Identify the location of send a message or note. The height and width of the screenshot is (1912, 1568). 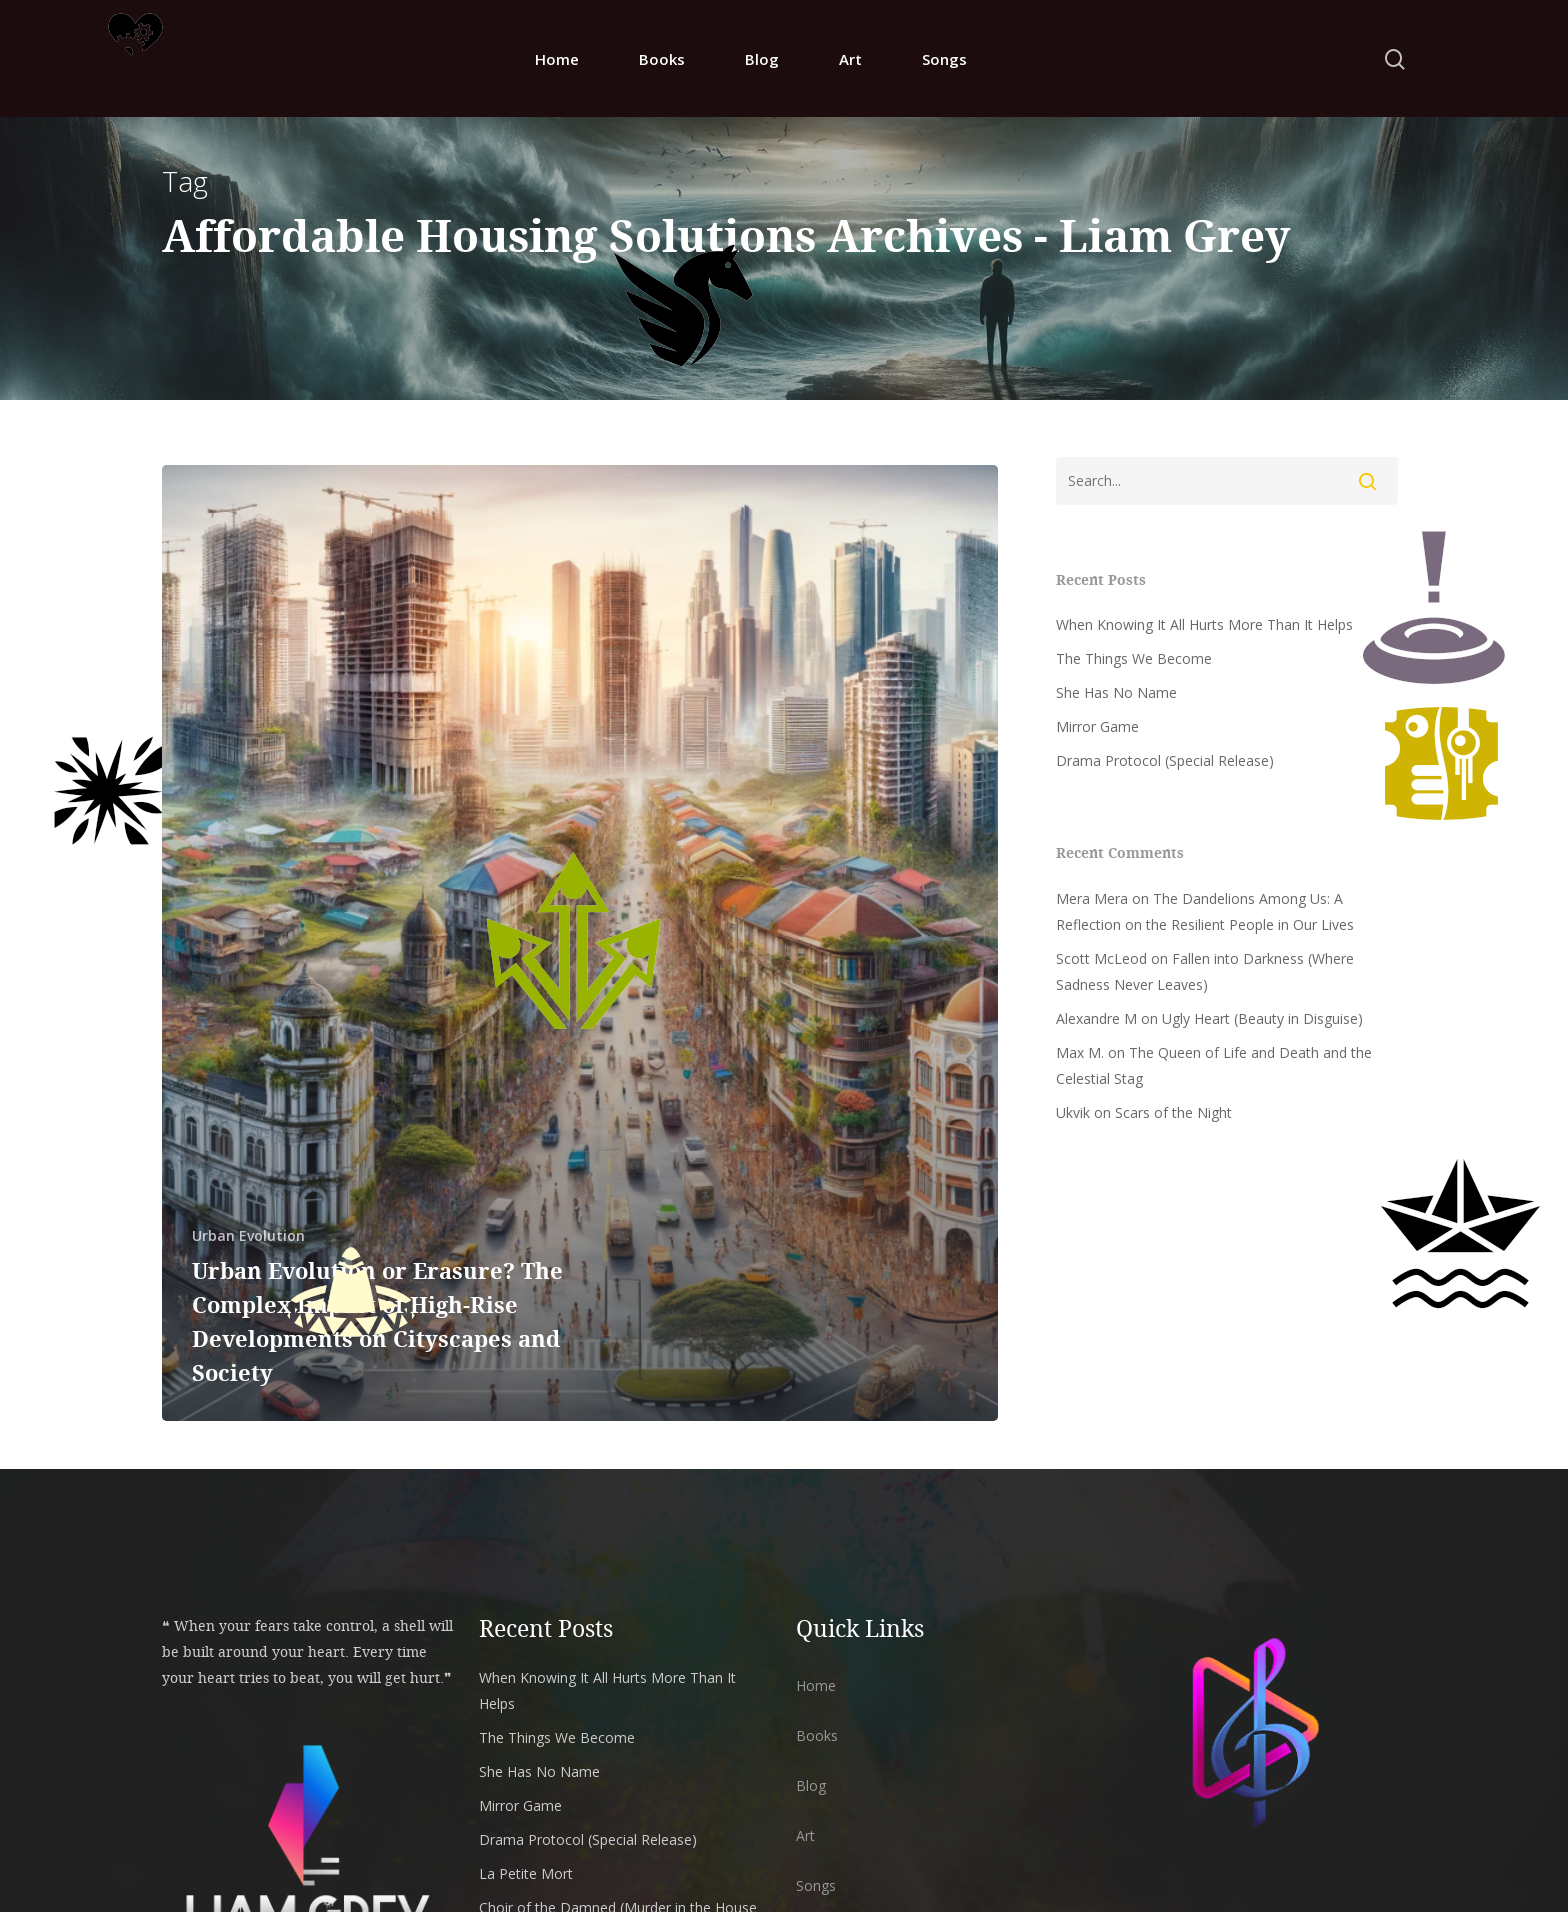
(1460, 1233).